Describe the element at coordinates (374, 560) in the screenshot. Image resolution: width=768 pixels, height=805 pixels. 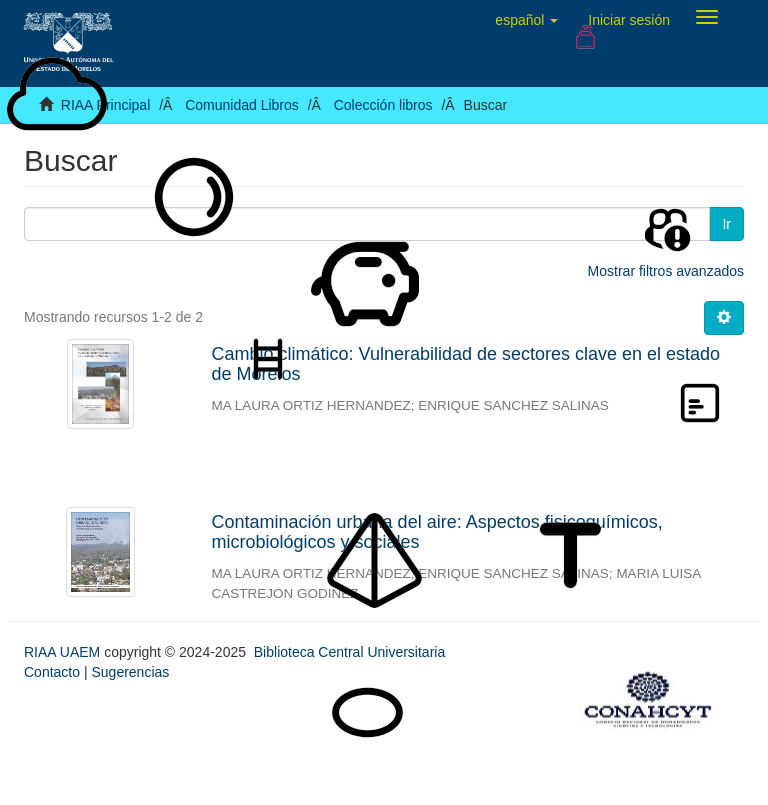
I see `access 3D modeling or rendering tools` at that location.